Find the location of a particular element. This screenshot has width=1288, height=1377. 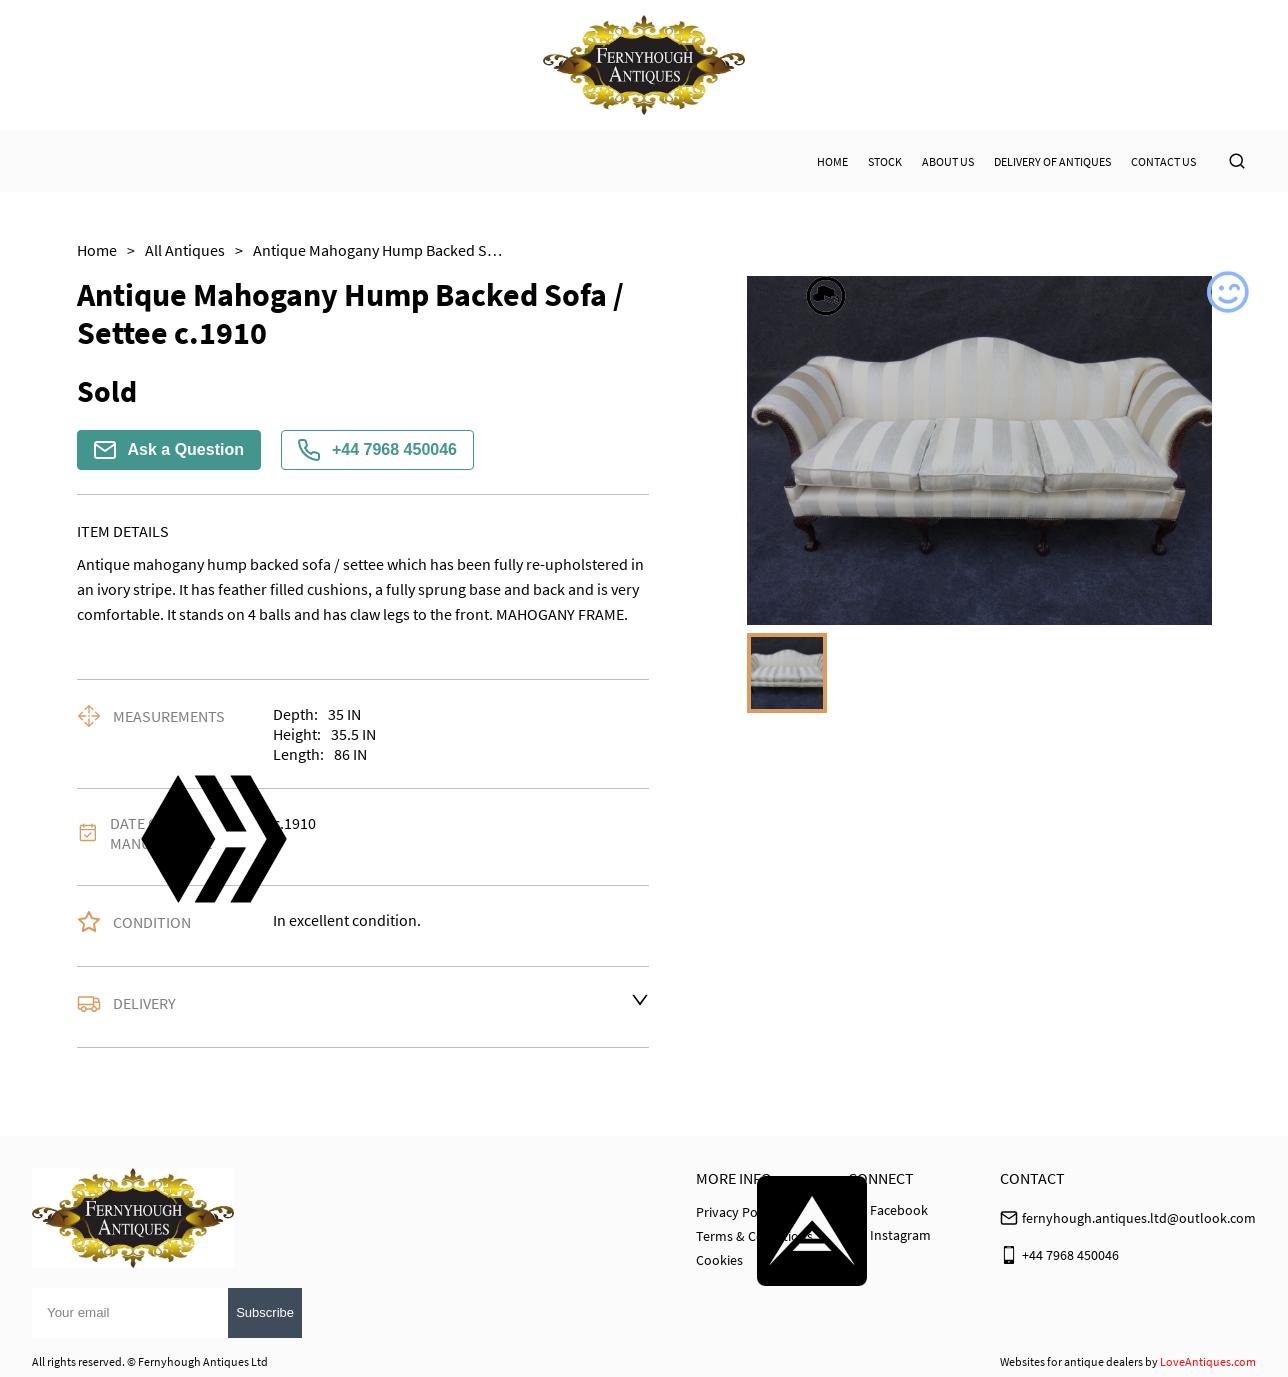

hive blockchain platform logo is located at coordinates (214, 839).